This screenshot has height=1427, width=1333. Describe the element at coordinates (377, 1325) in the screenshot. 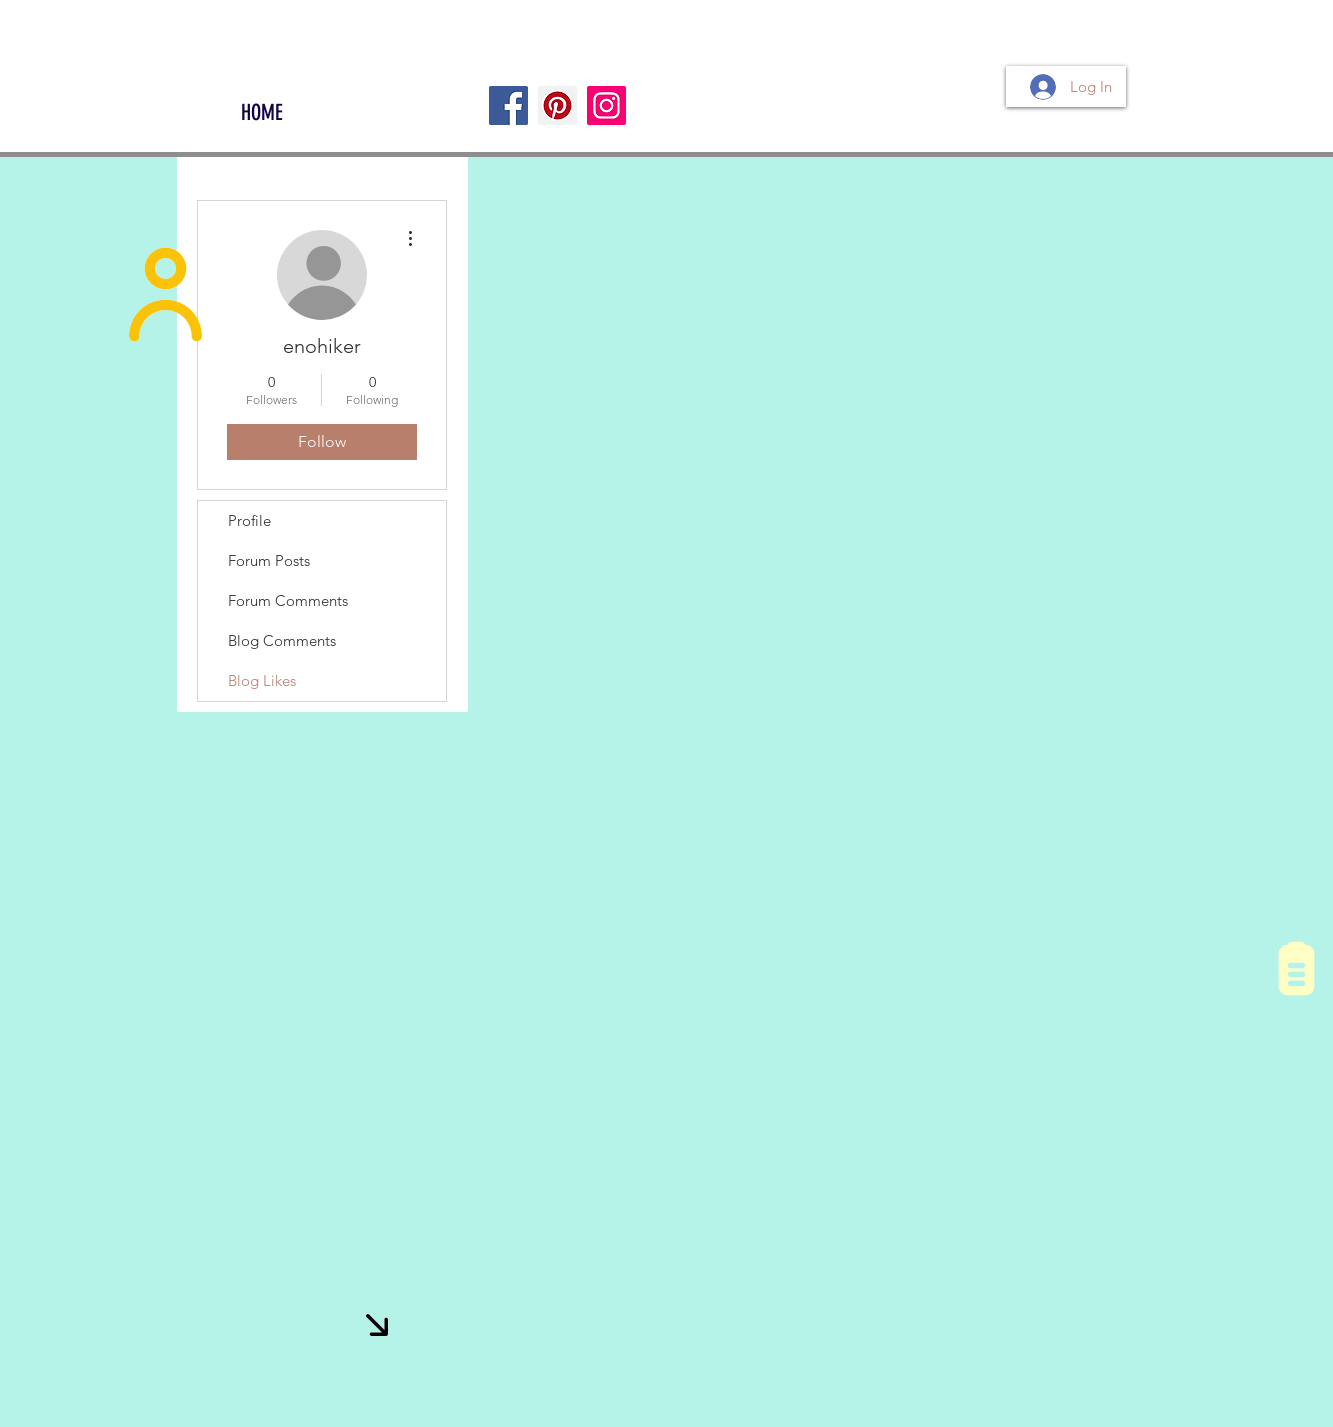

I see `navigate to the next item below` at that location.